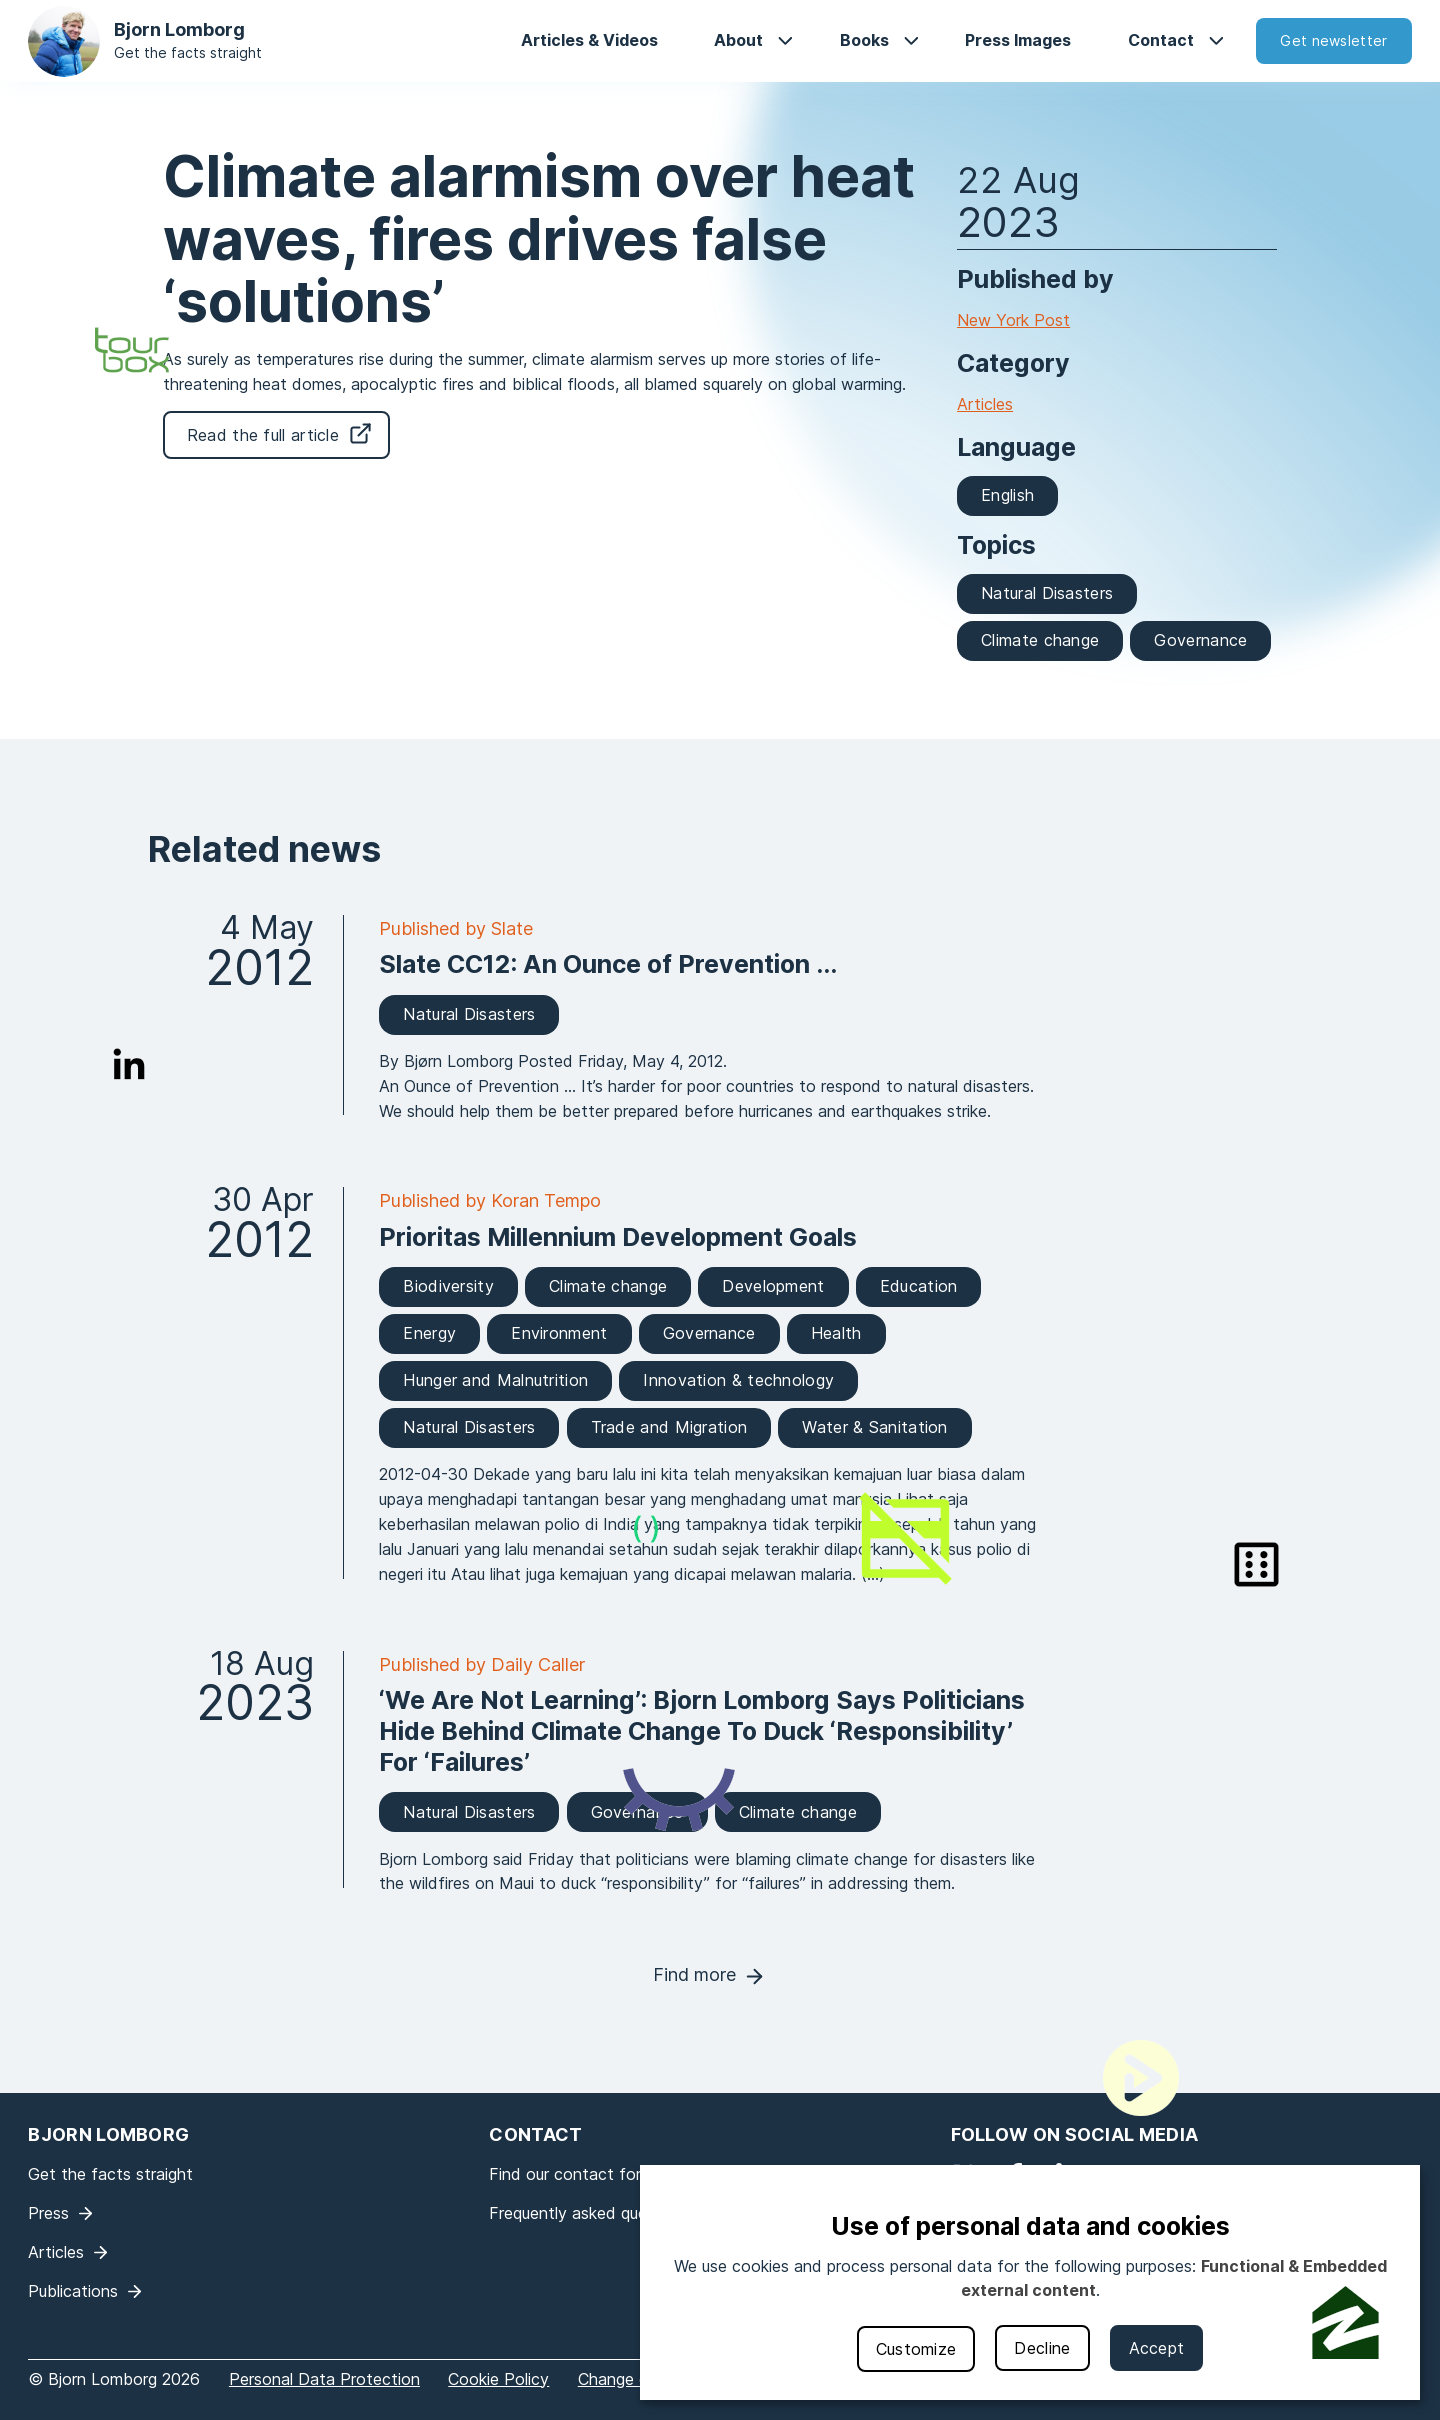 The height and width of the screenshot is (2420, 1440). I want to click on connect with linkedin profile, so click(129, 1066).